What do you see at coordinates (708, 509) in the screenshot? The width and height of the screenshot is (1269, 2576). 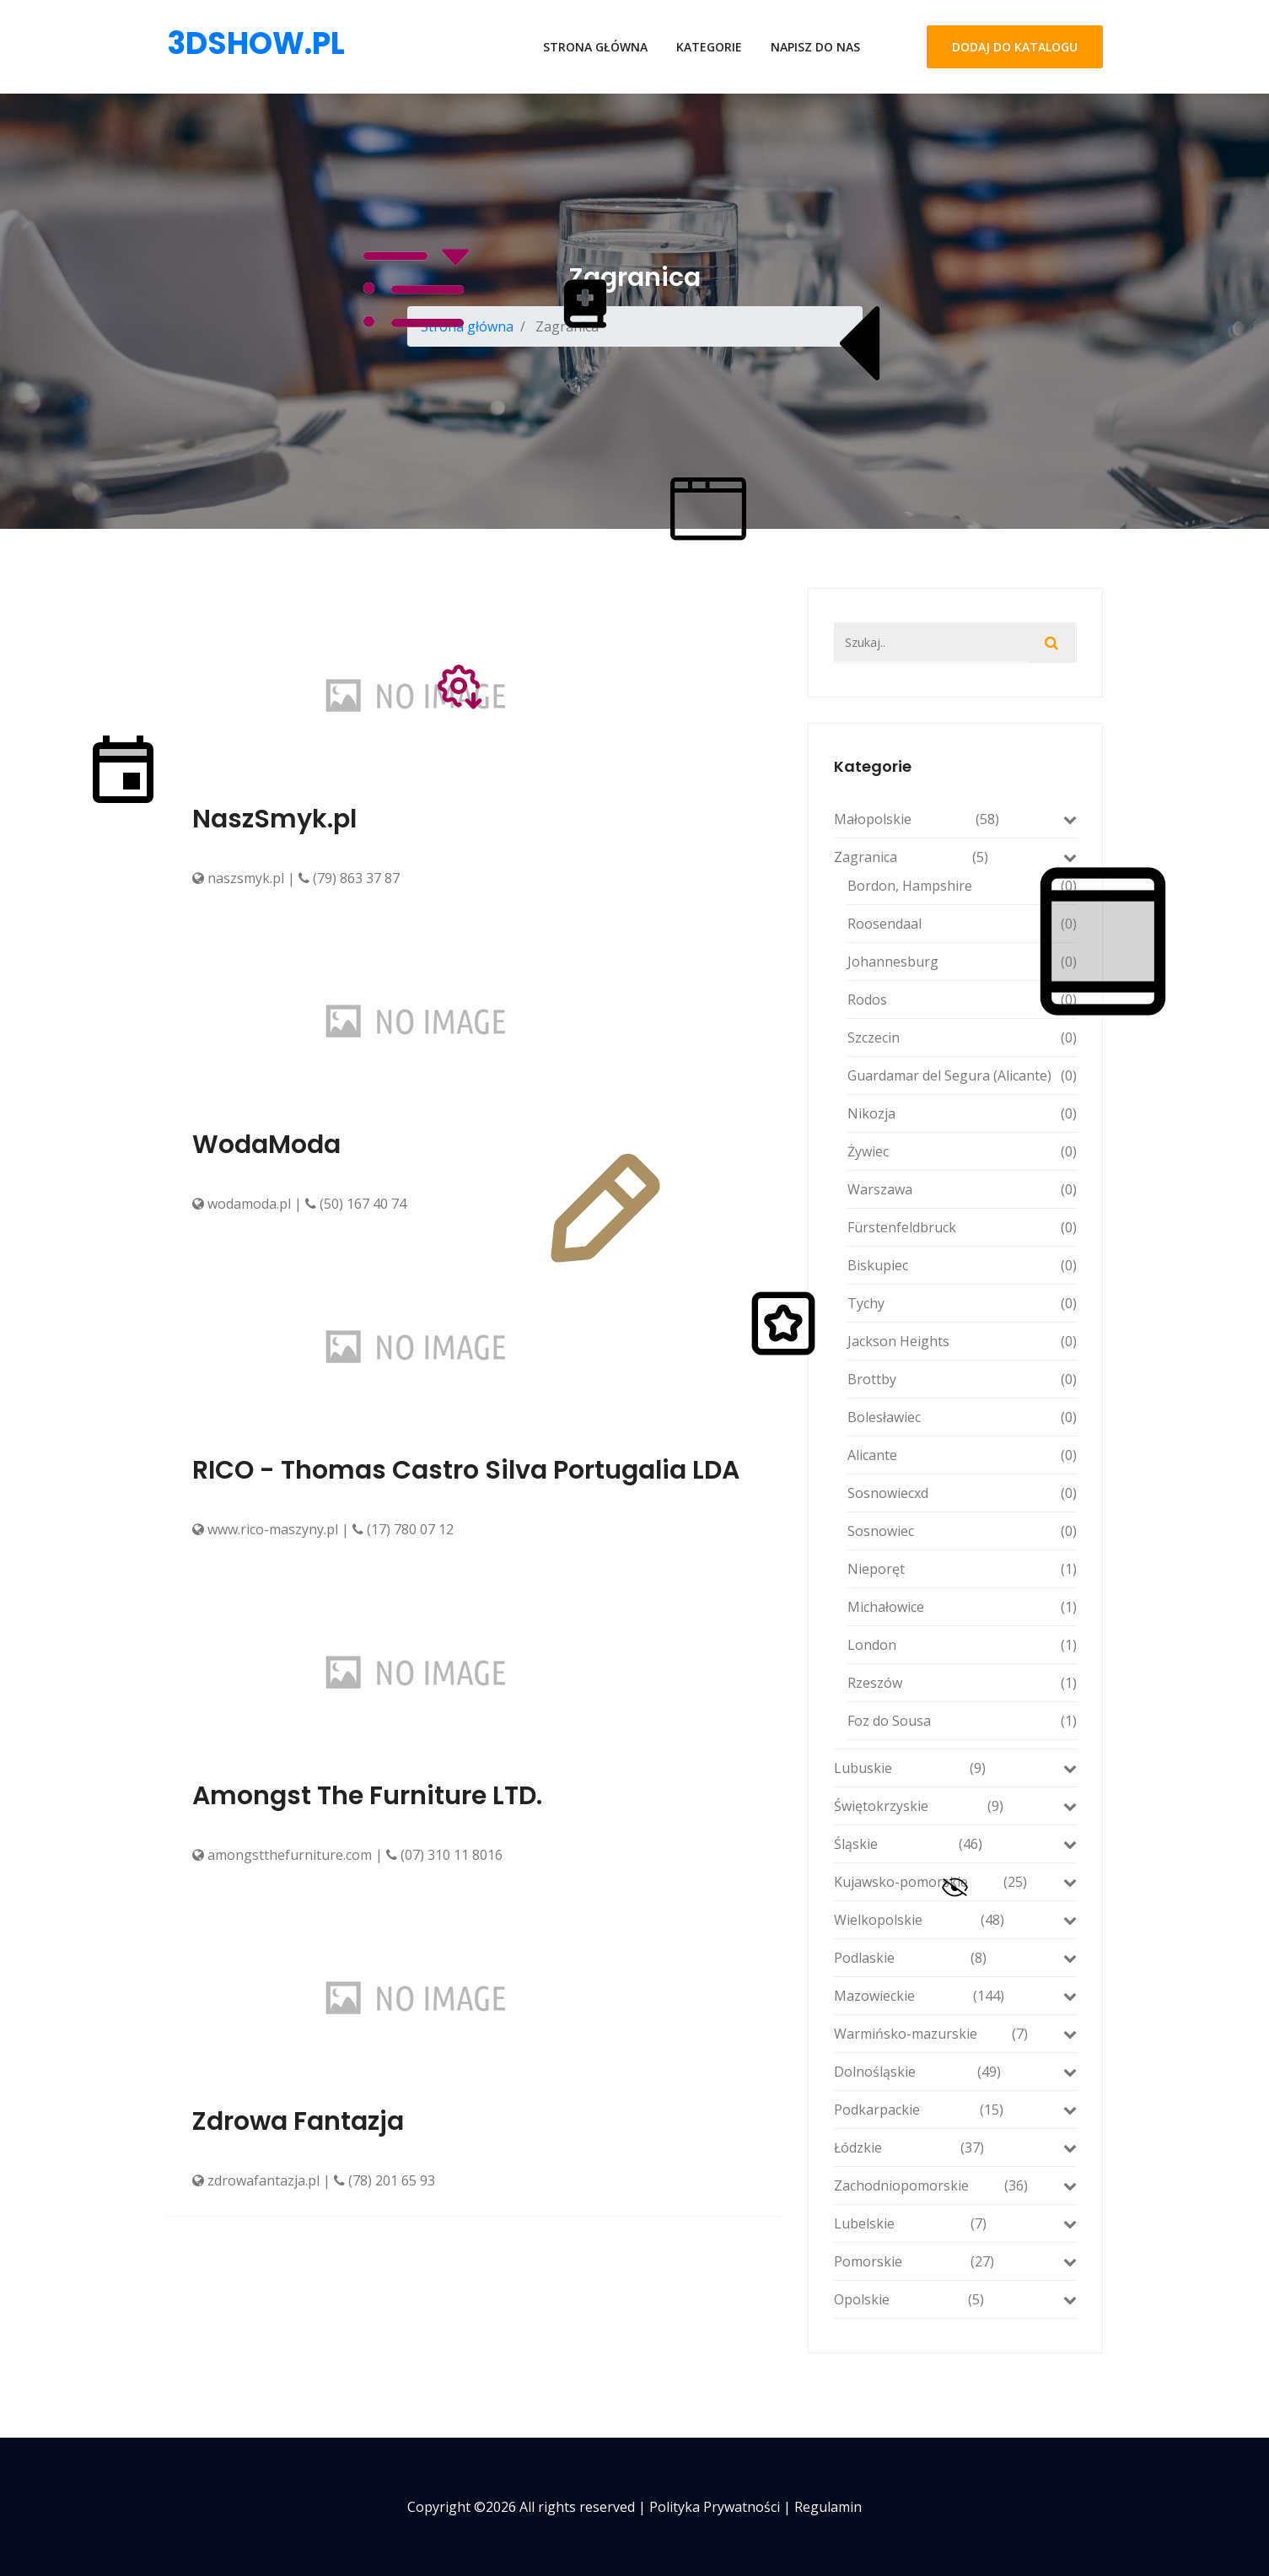 I see `open a new browser window` at bounding box center [708, 509].